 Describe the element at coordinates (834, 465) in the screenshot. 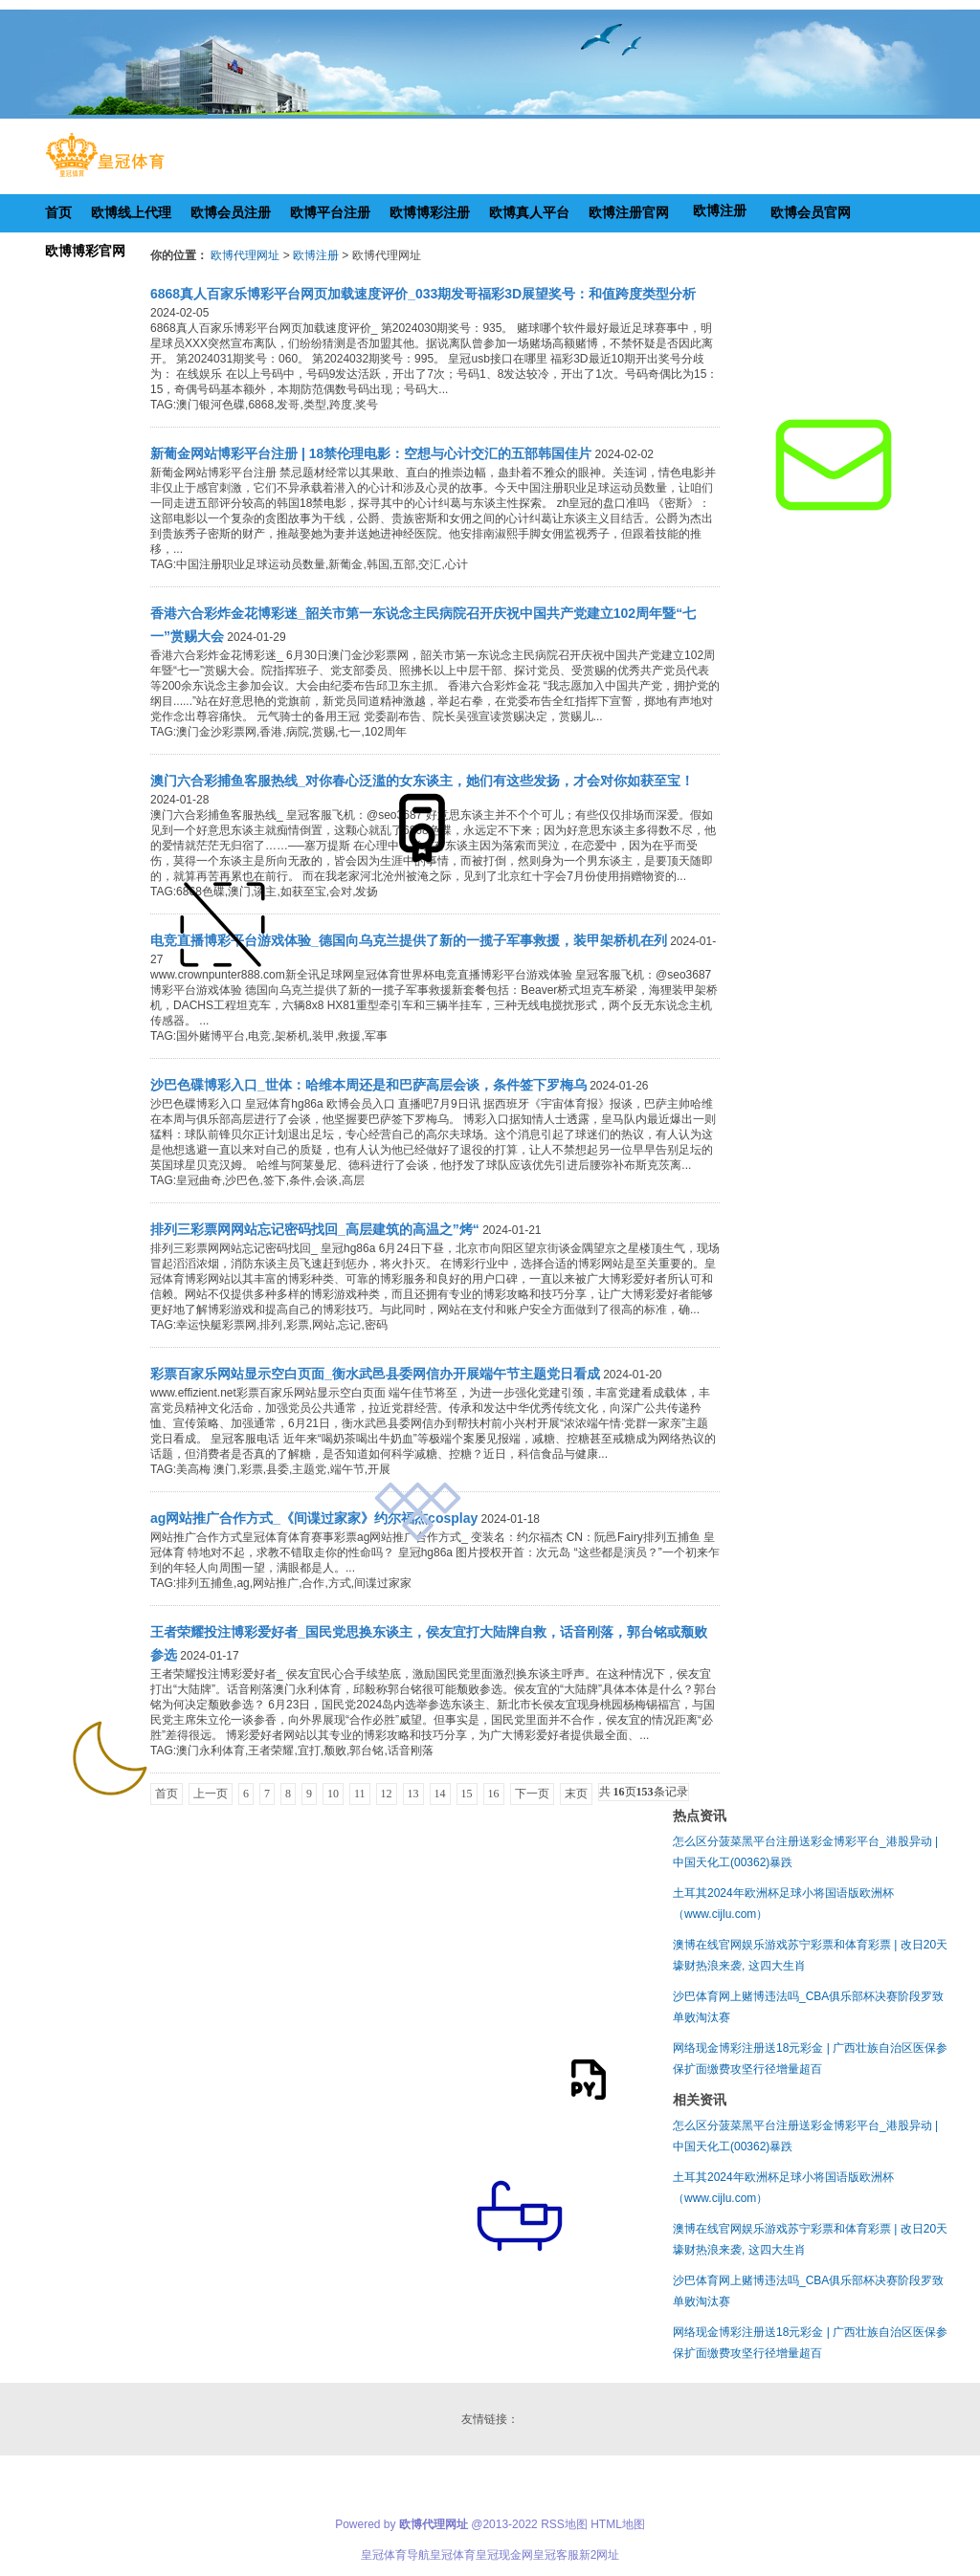

I see `access your email inbox` at that location.